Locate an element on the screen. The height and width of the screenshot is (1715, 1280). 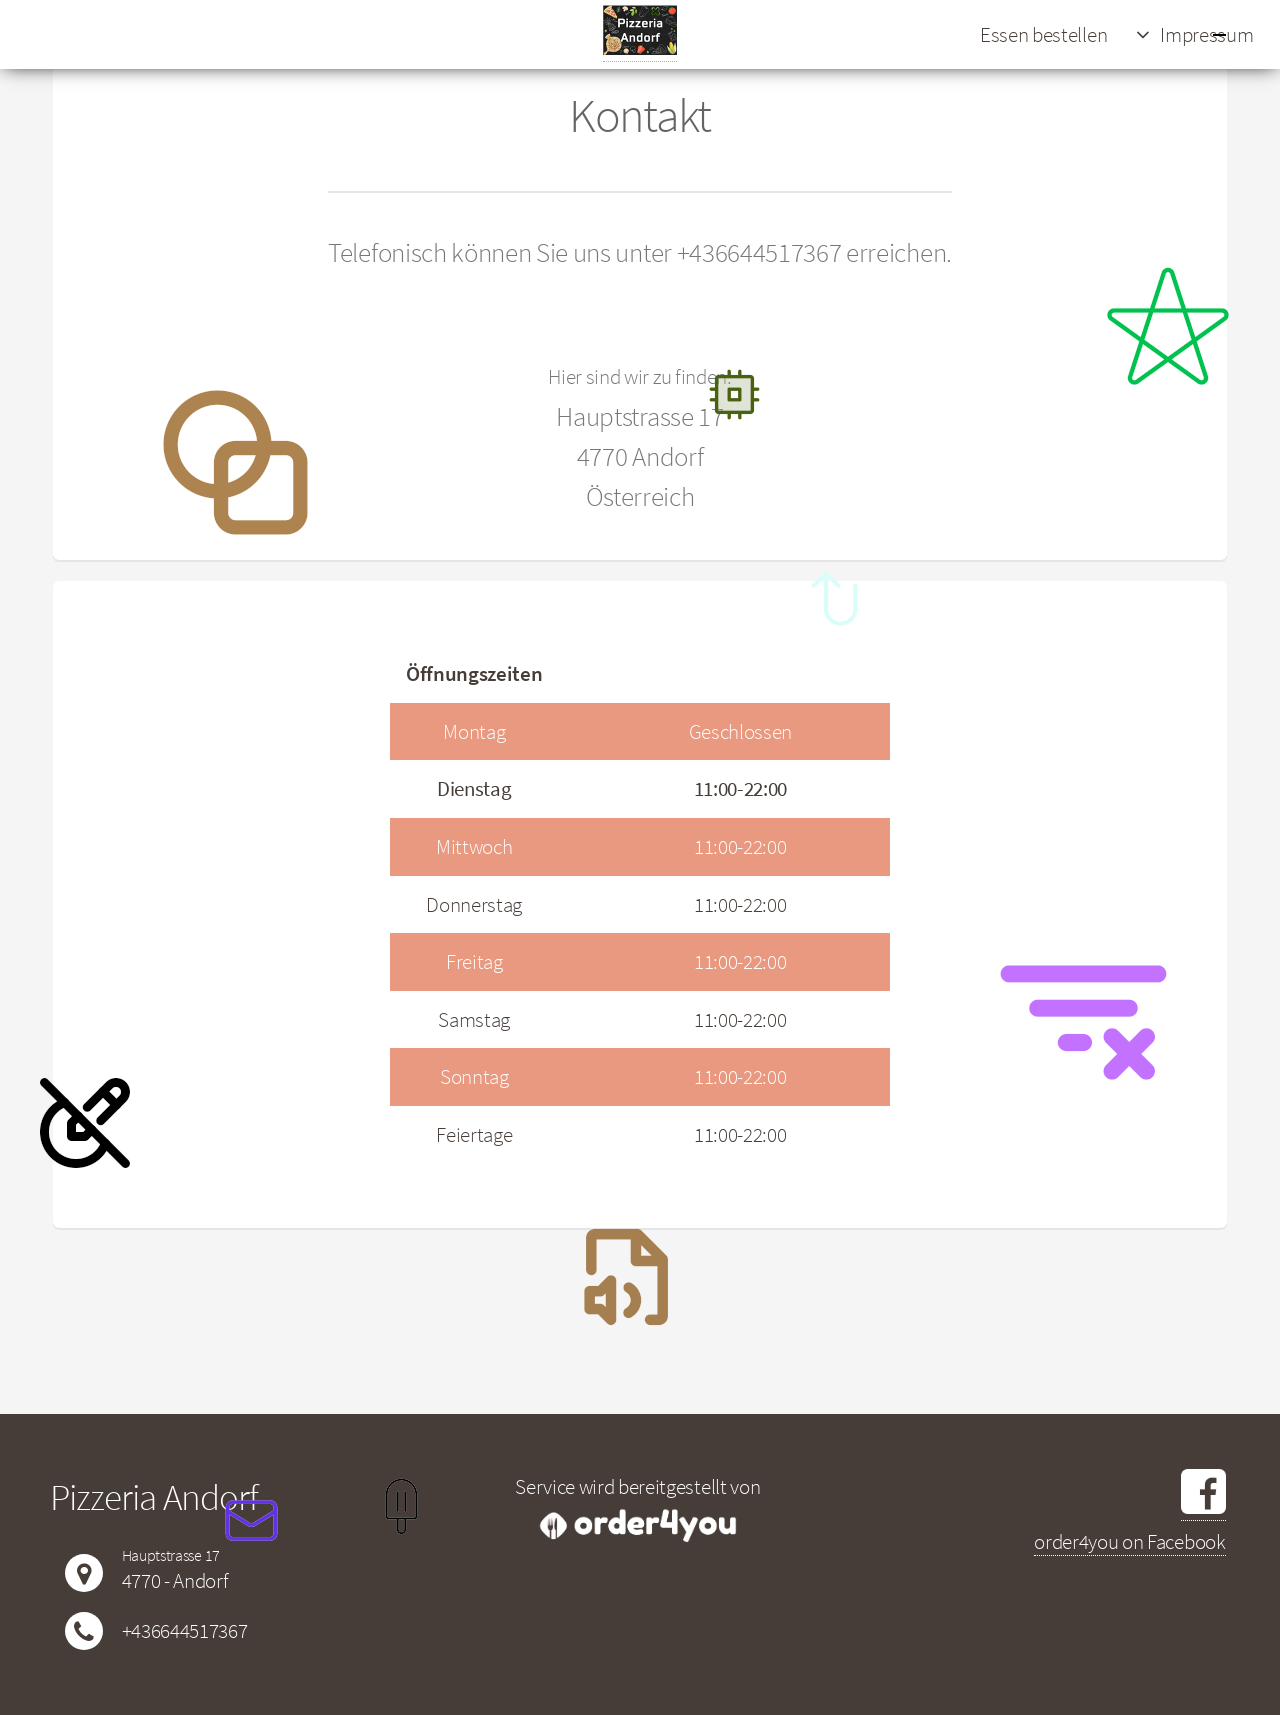
clear all active filters is located at coordinates (1083, 1002).